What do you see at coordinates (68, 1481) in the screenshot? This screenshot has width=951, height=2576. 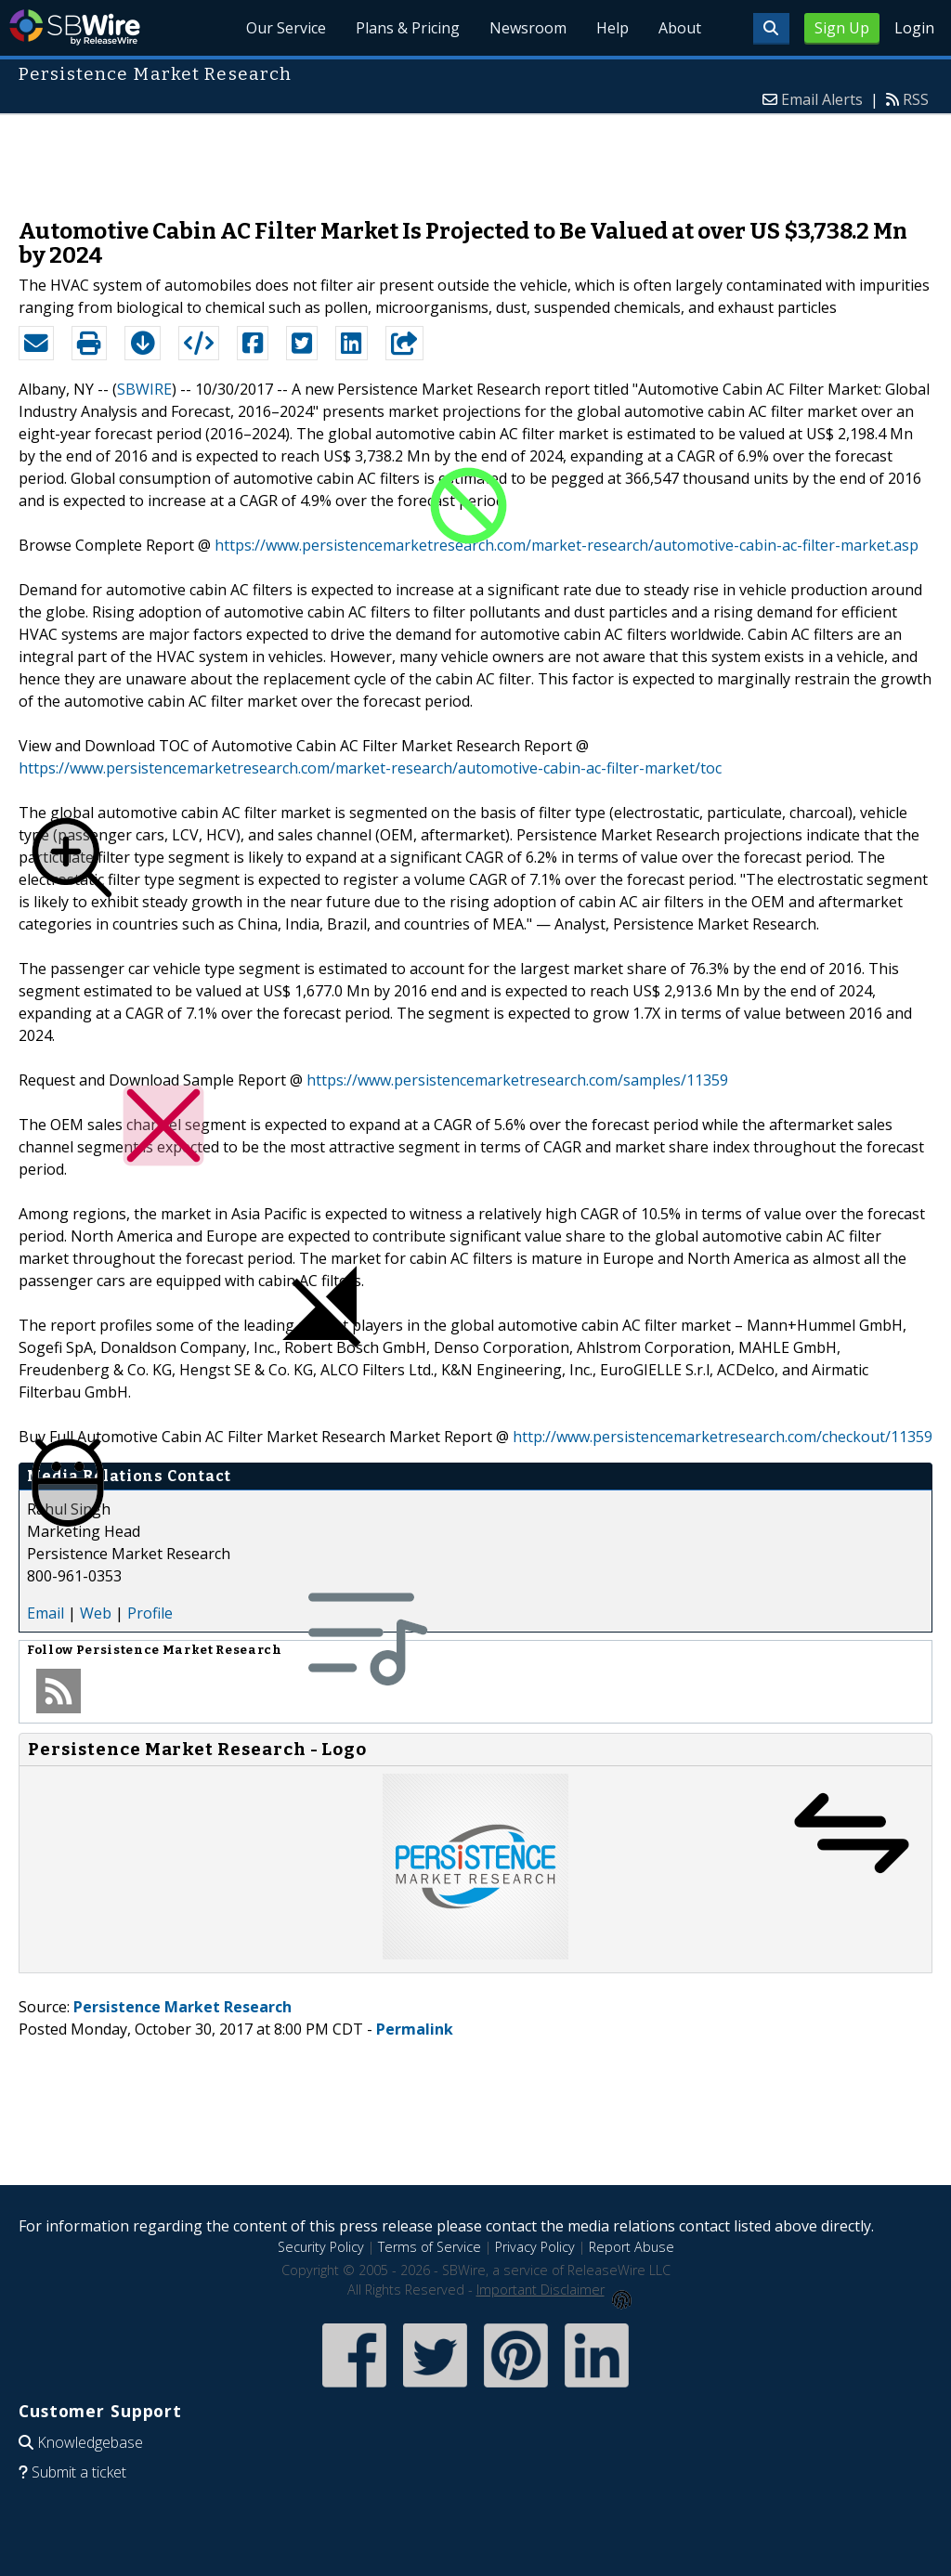 I see `android device or system settings` at bounding box center [68, 1481].